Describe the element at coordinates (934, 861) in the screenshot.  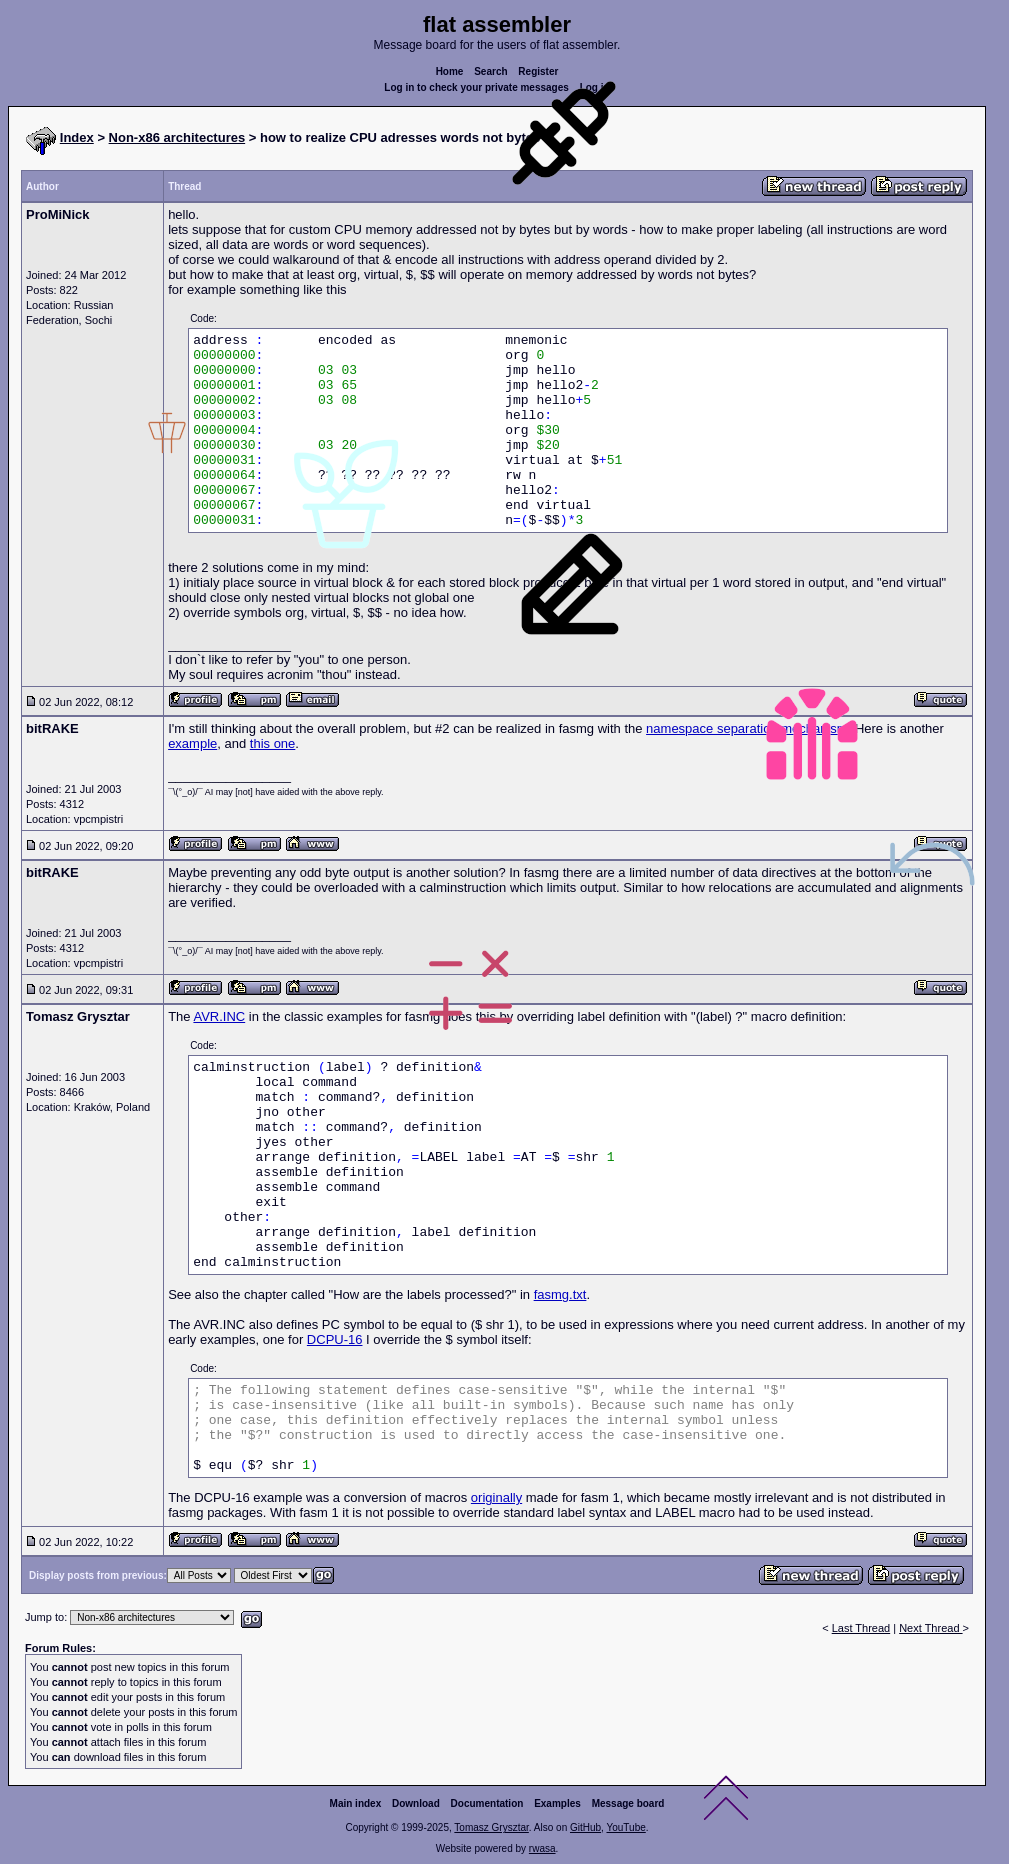
I see `undo previous action` at that location.